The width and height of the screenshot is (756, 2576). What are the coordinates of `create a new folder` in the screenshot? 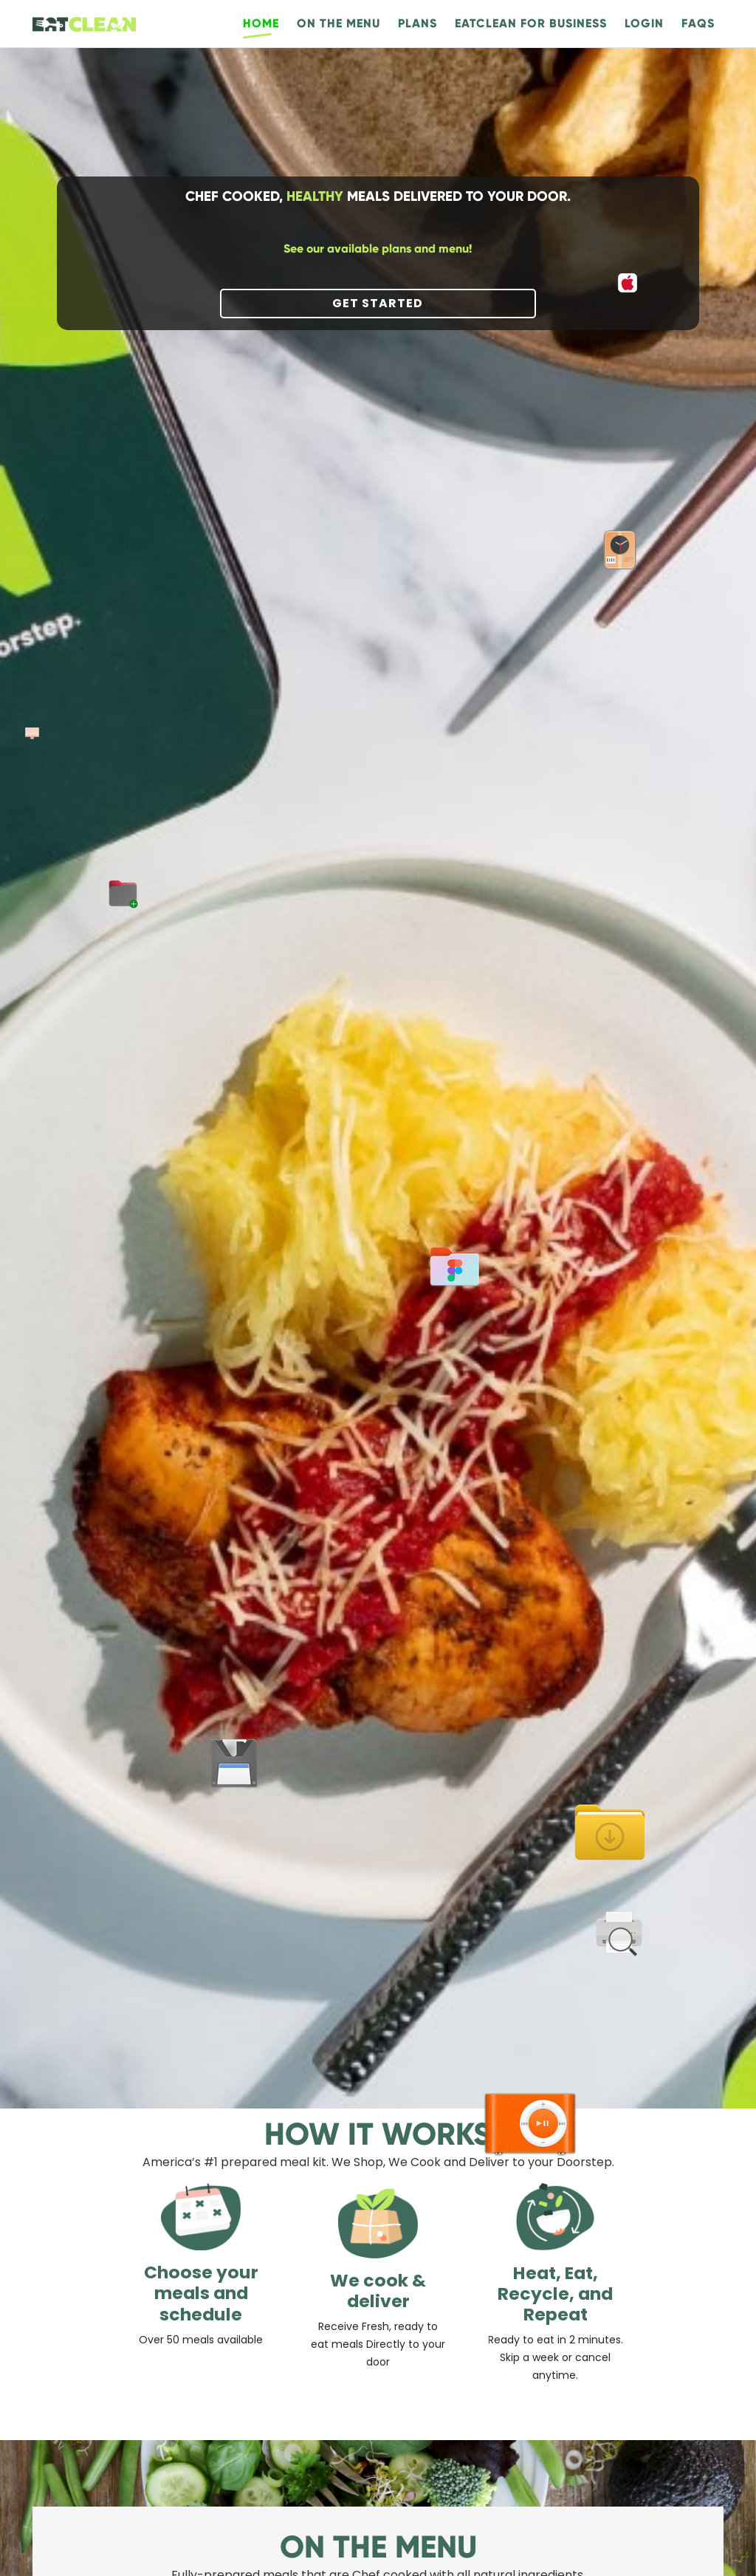 It's located at (123, 893).